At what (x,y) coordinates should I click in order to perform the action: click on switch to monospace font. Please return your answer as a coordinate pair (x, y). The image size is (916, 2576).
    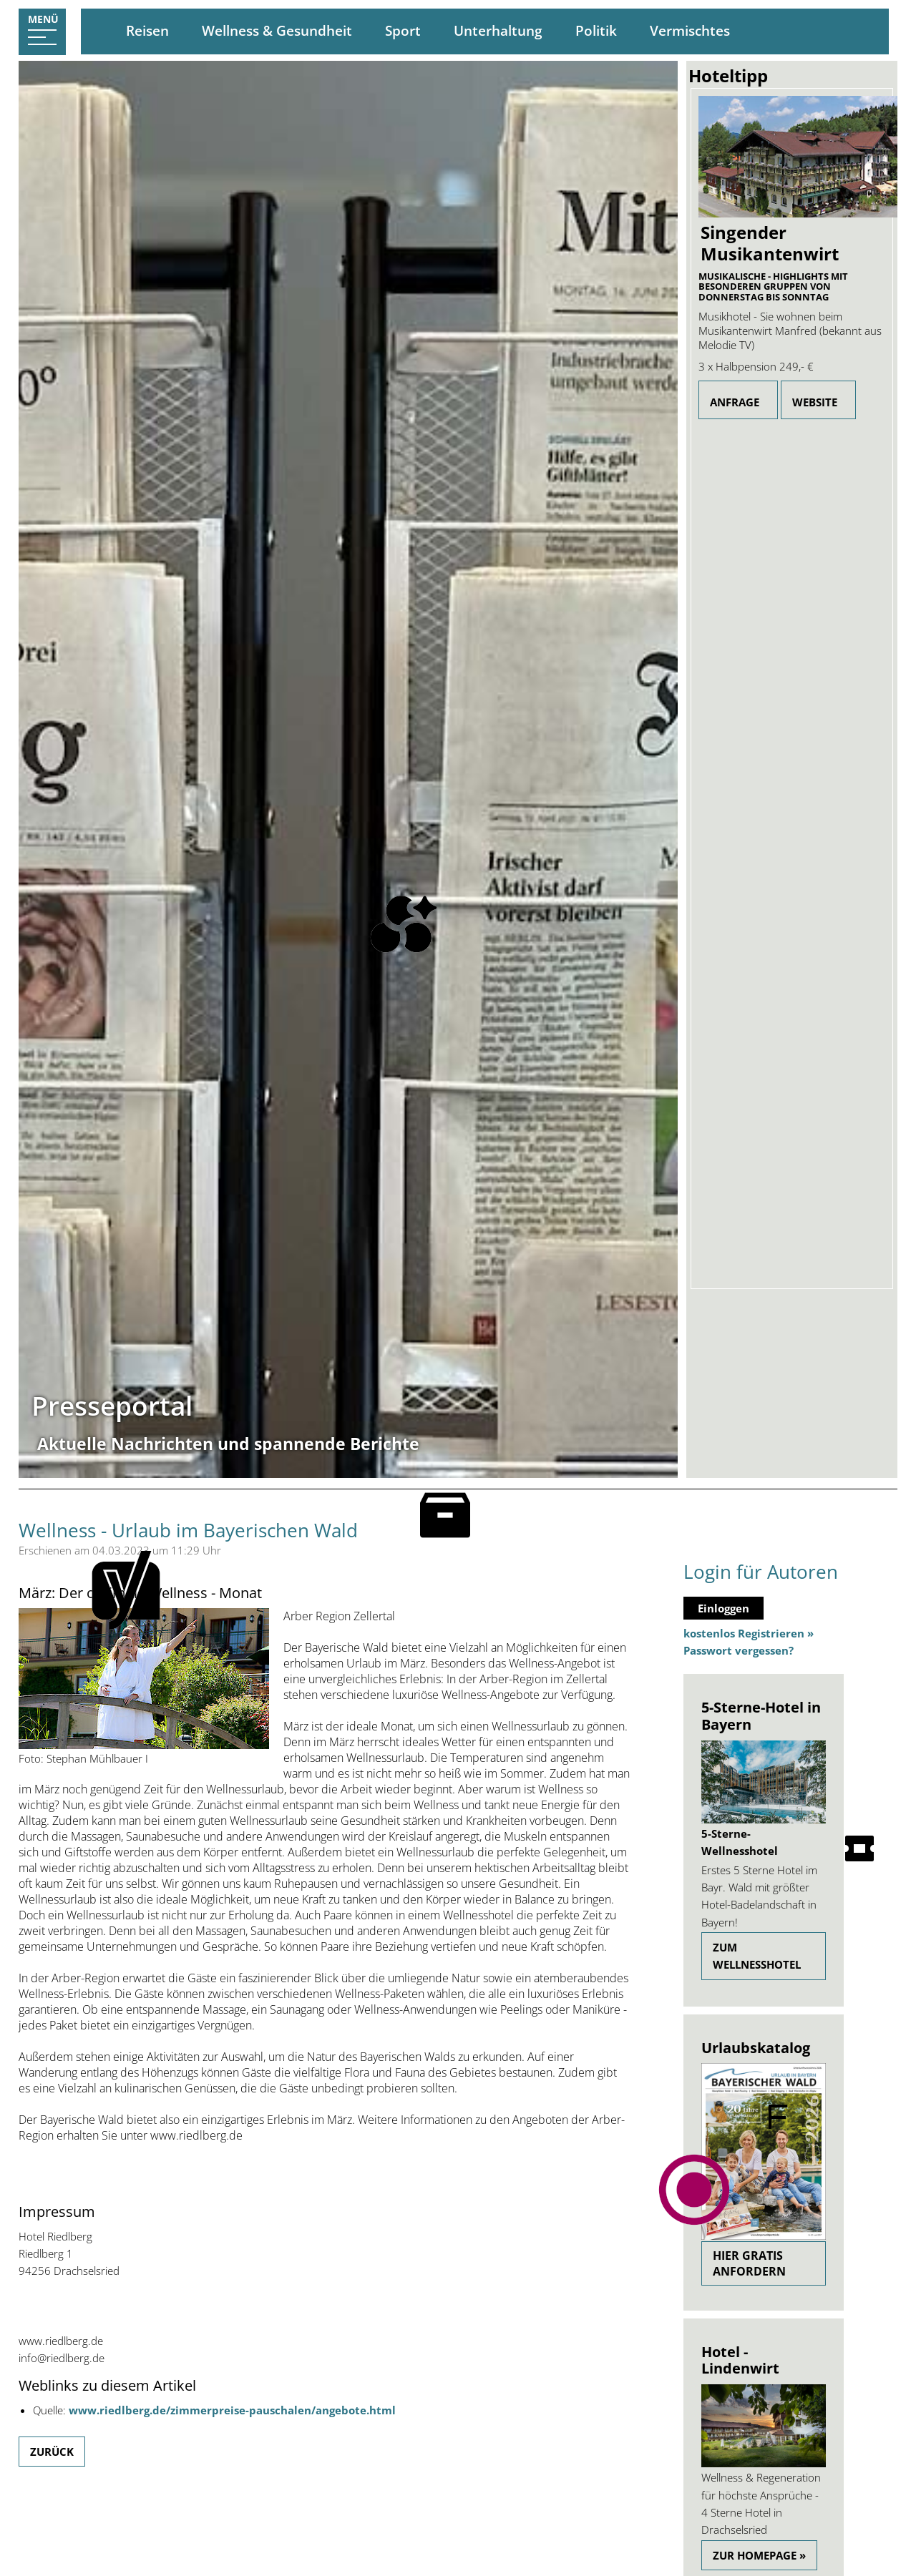
    Looking at the image, I should click on (777, 2116).